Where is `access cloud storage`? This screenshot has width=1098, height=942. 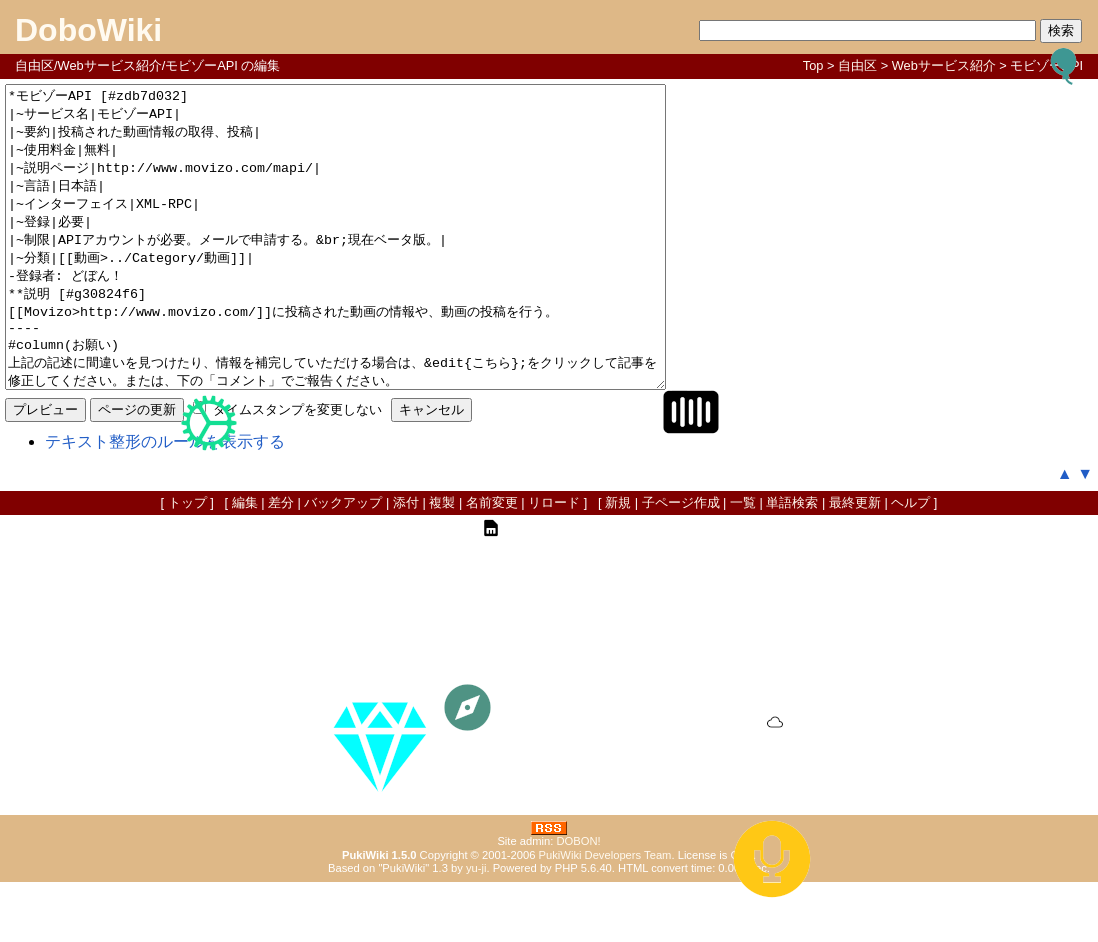
access cloud storage is located at coordinates (775, 722).